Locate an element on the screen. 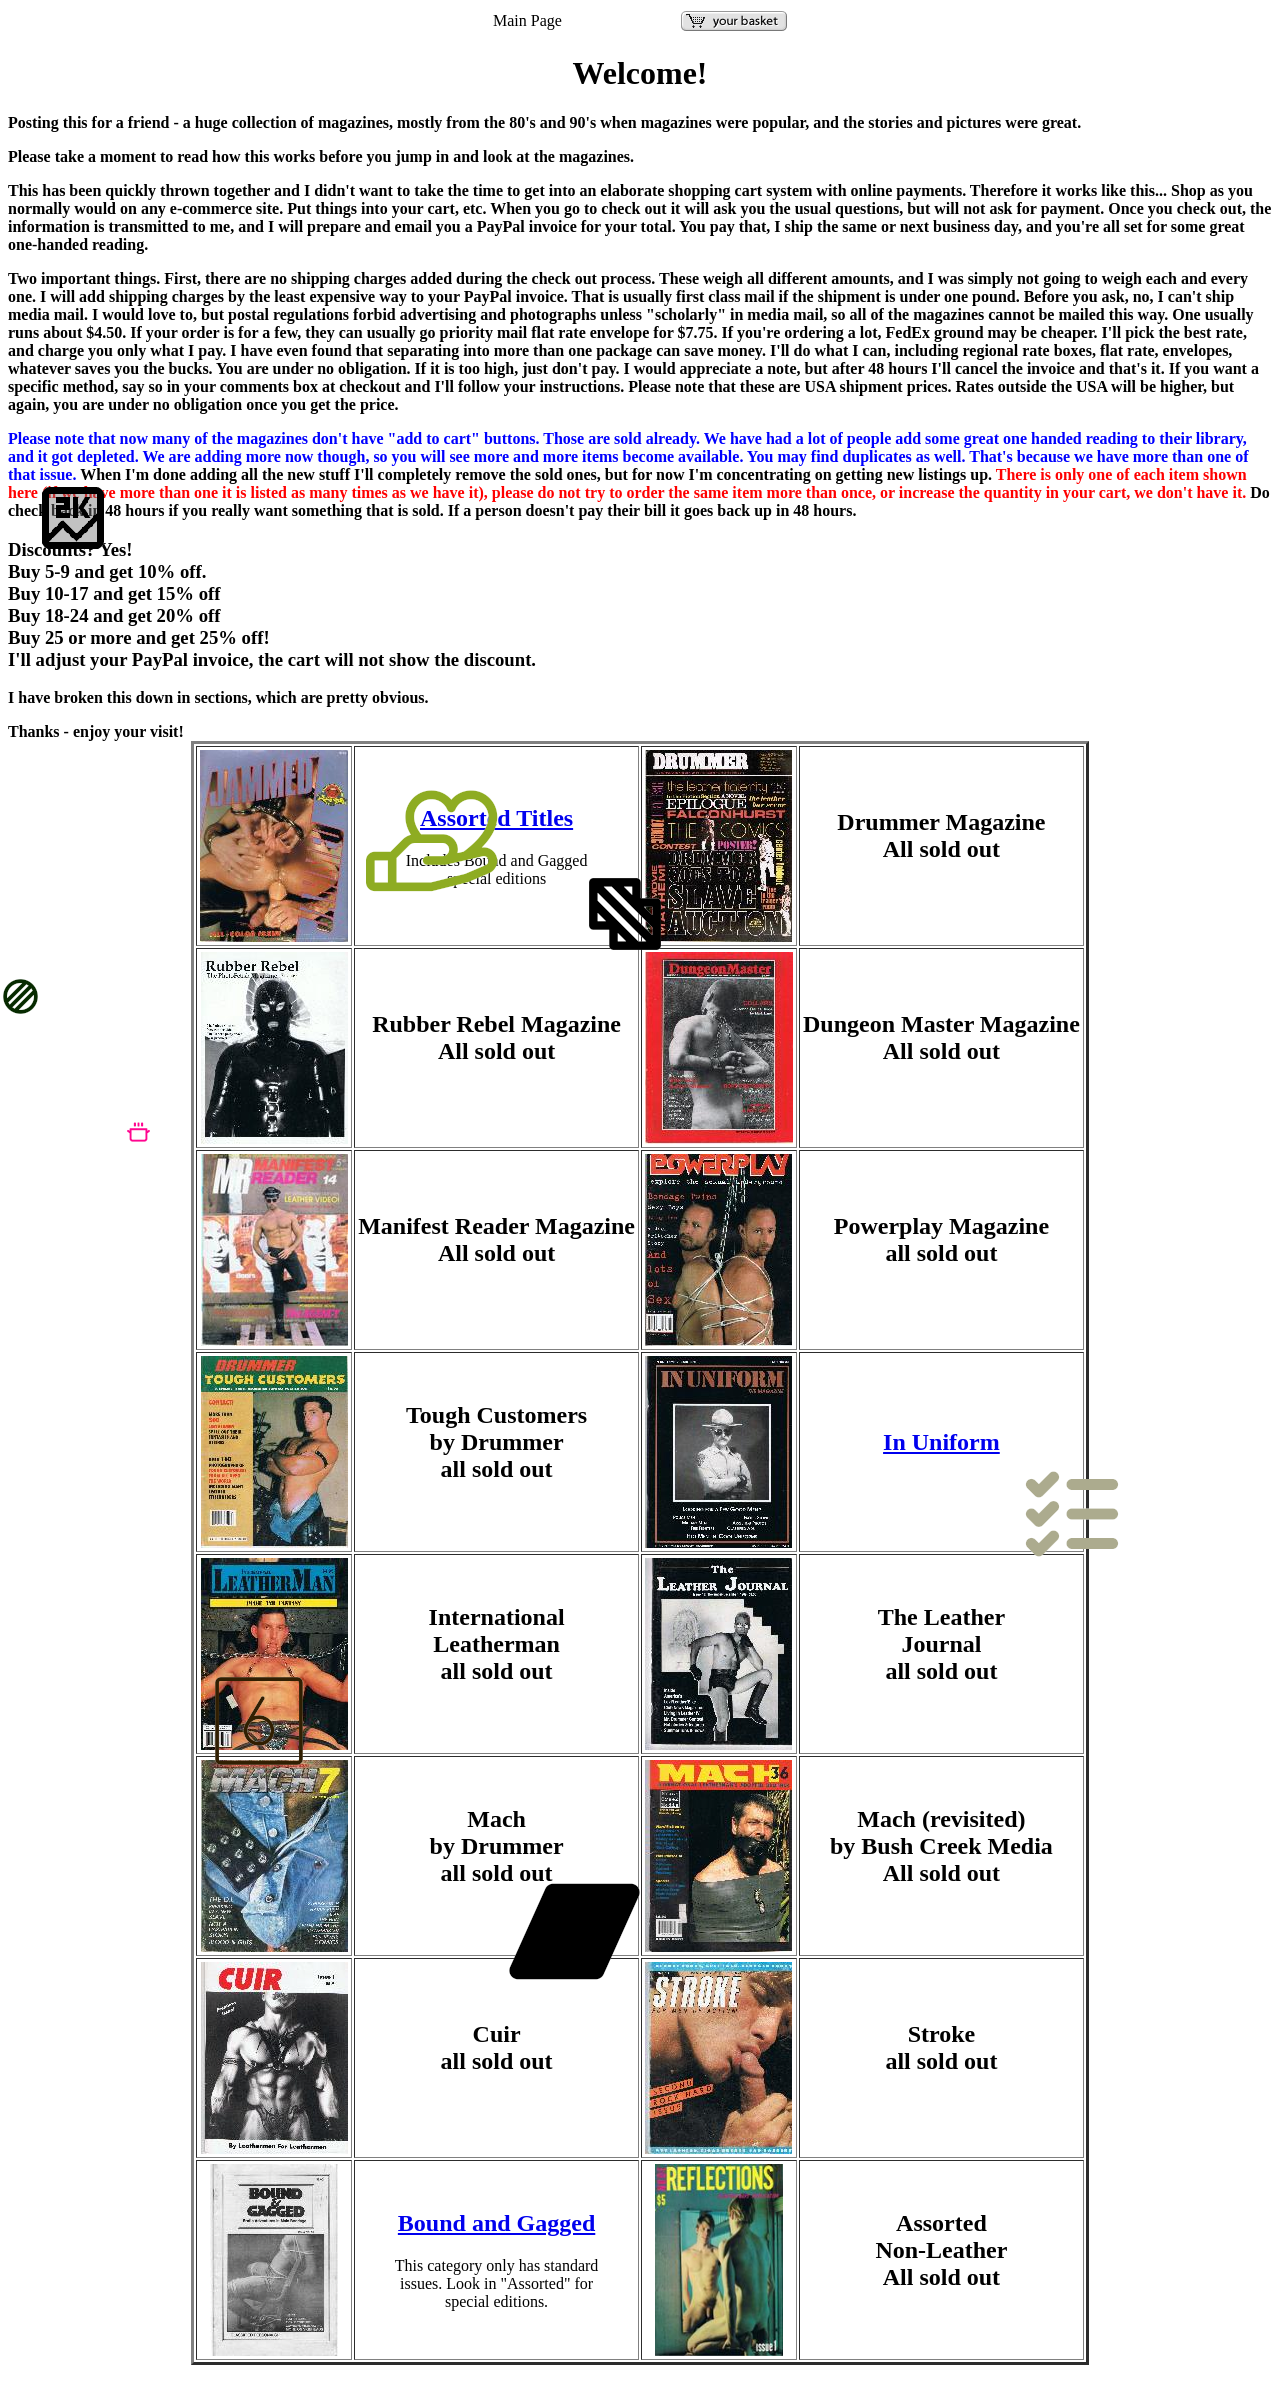 This screenshot has height=2381, width=1280. donate or give to charity is located at coordinates (436, 843).